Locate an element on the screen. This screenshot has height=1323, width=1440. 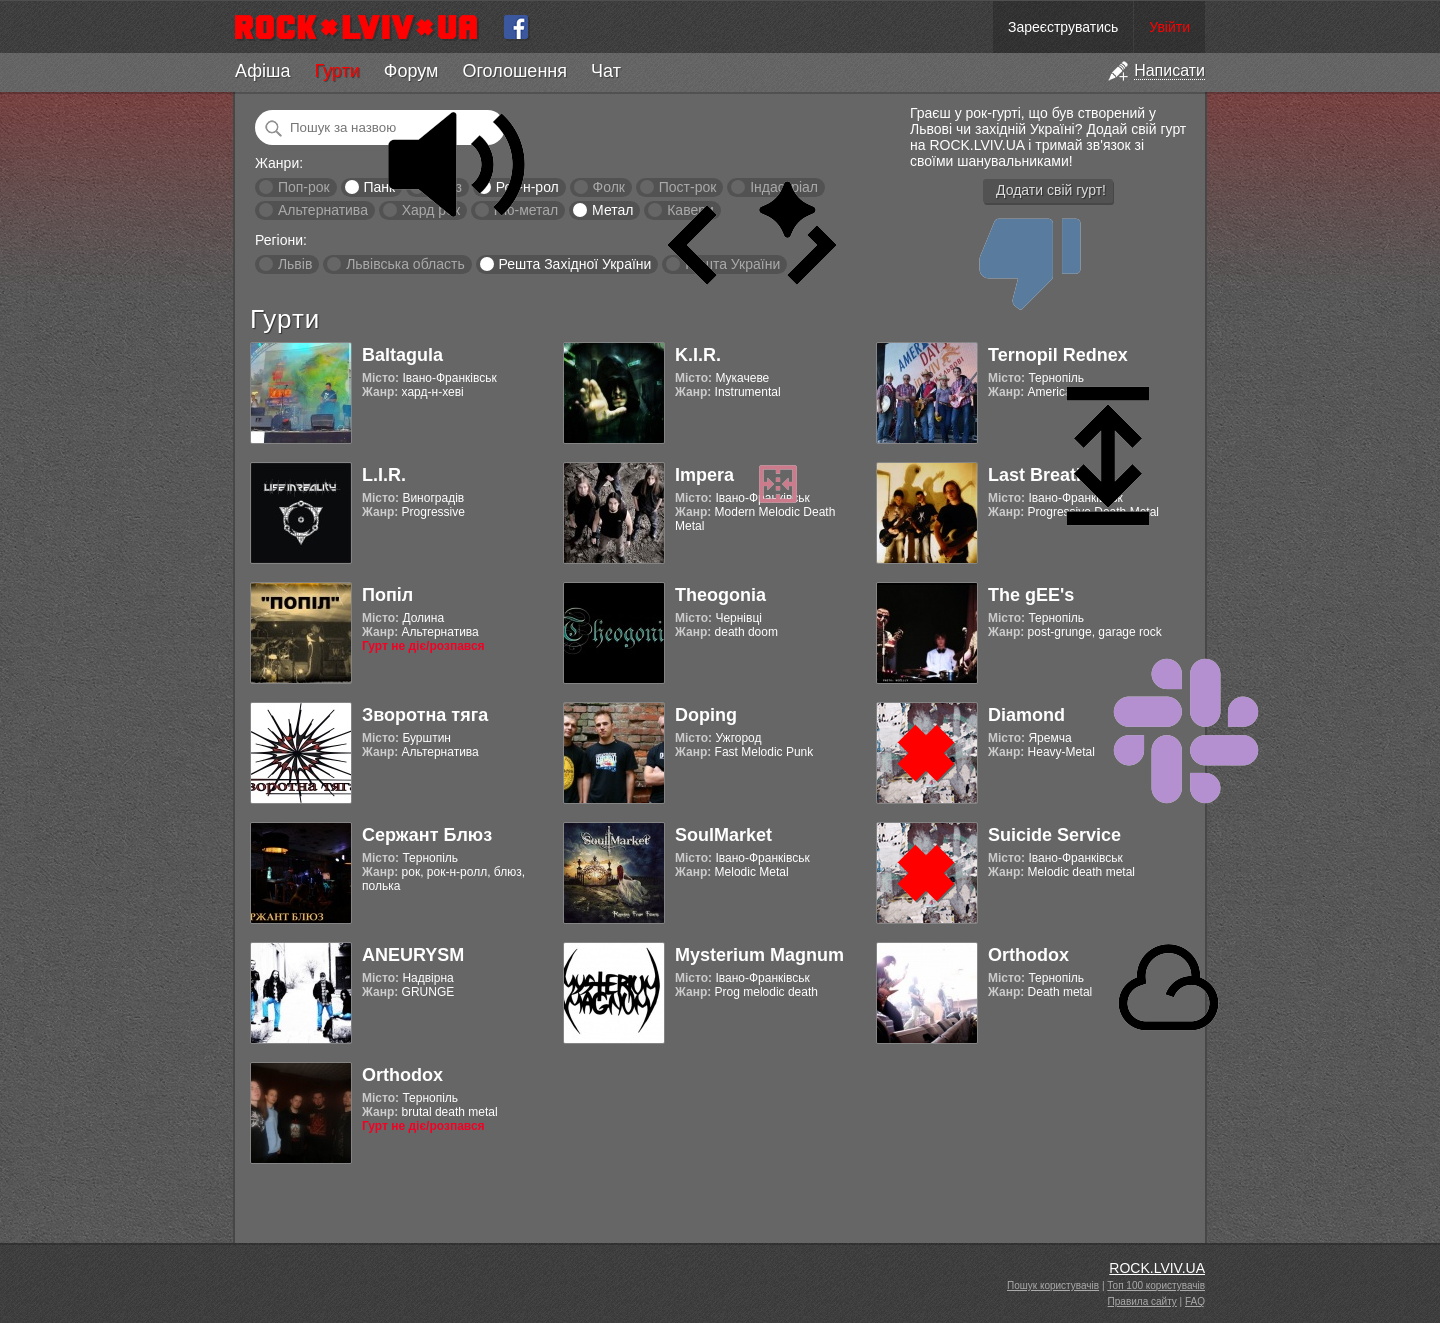
access AI-powered code generation tools is located at coordinates (752, 245).